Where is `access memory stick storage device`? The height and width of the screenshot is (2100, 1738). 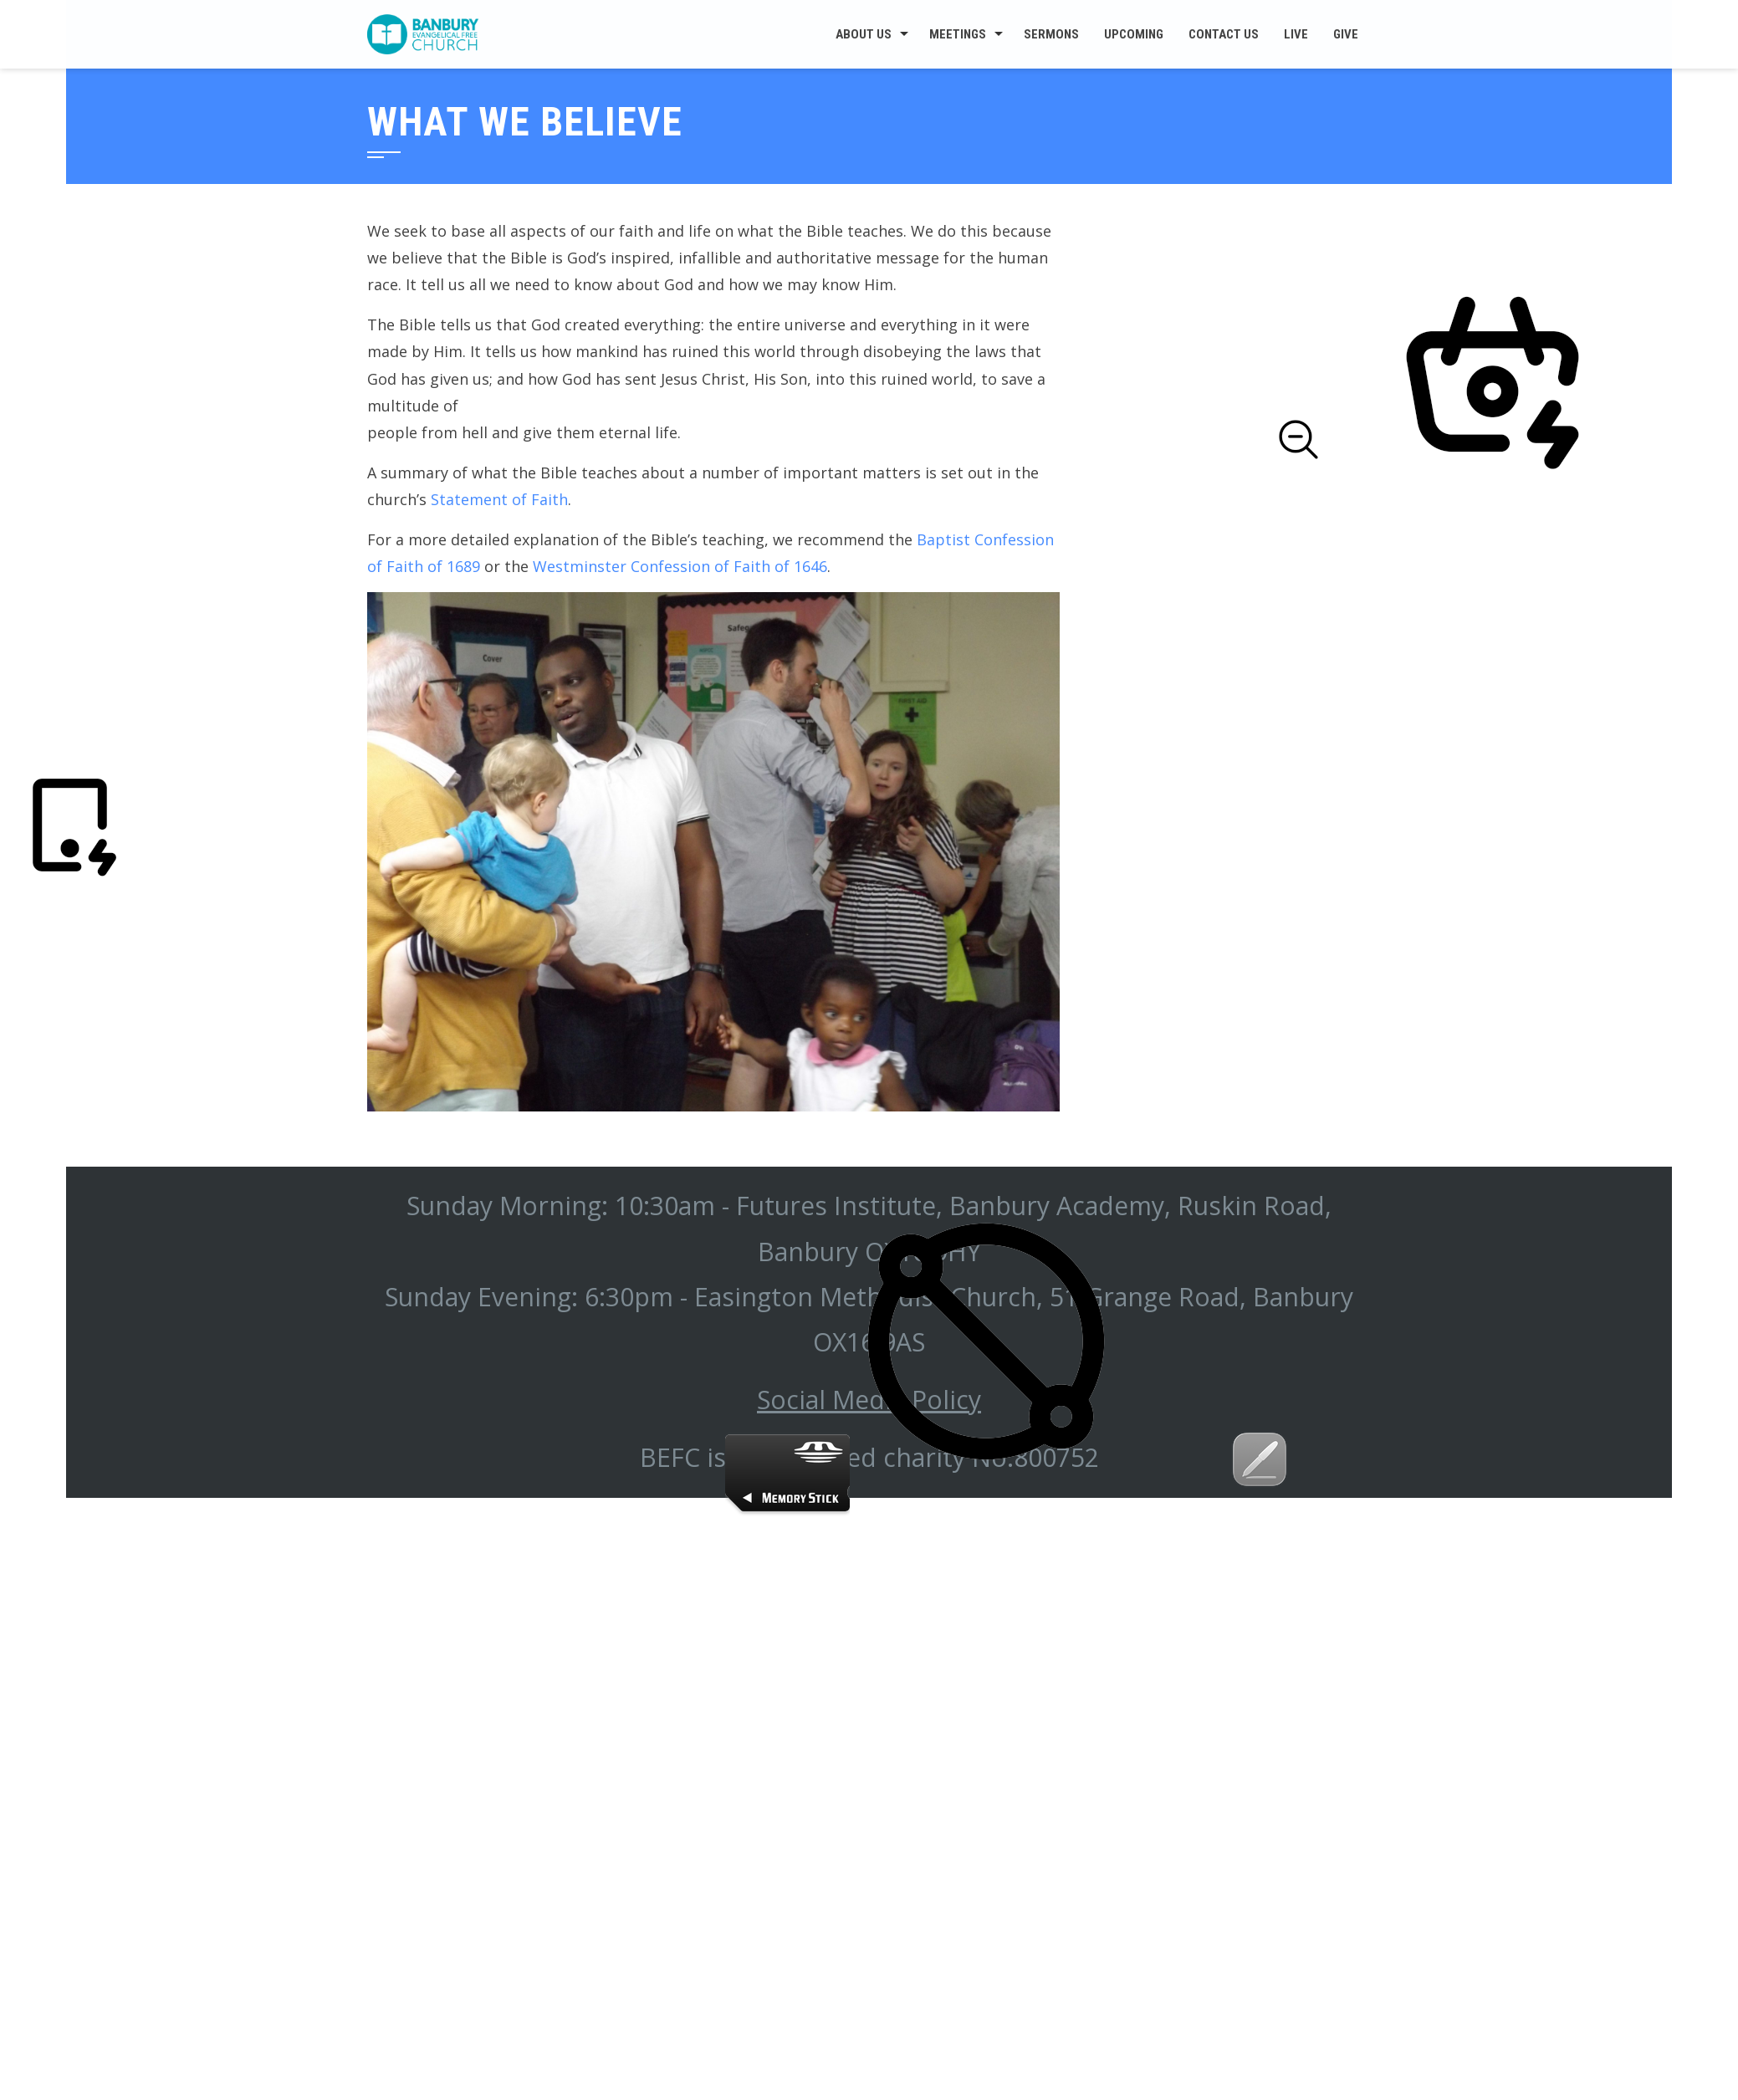
access memory stick storage device is located at coordinates (787, 1474).